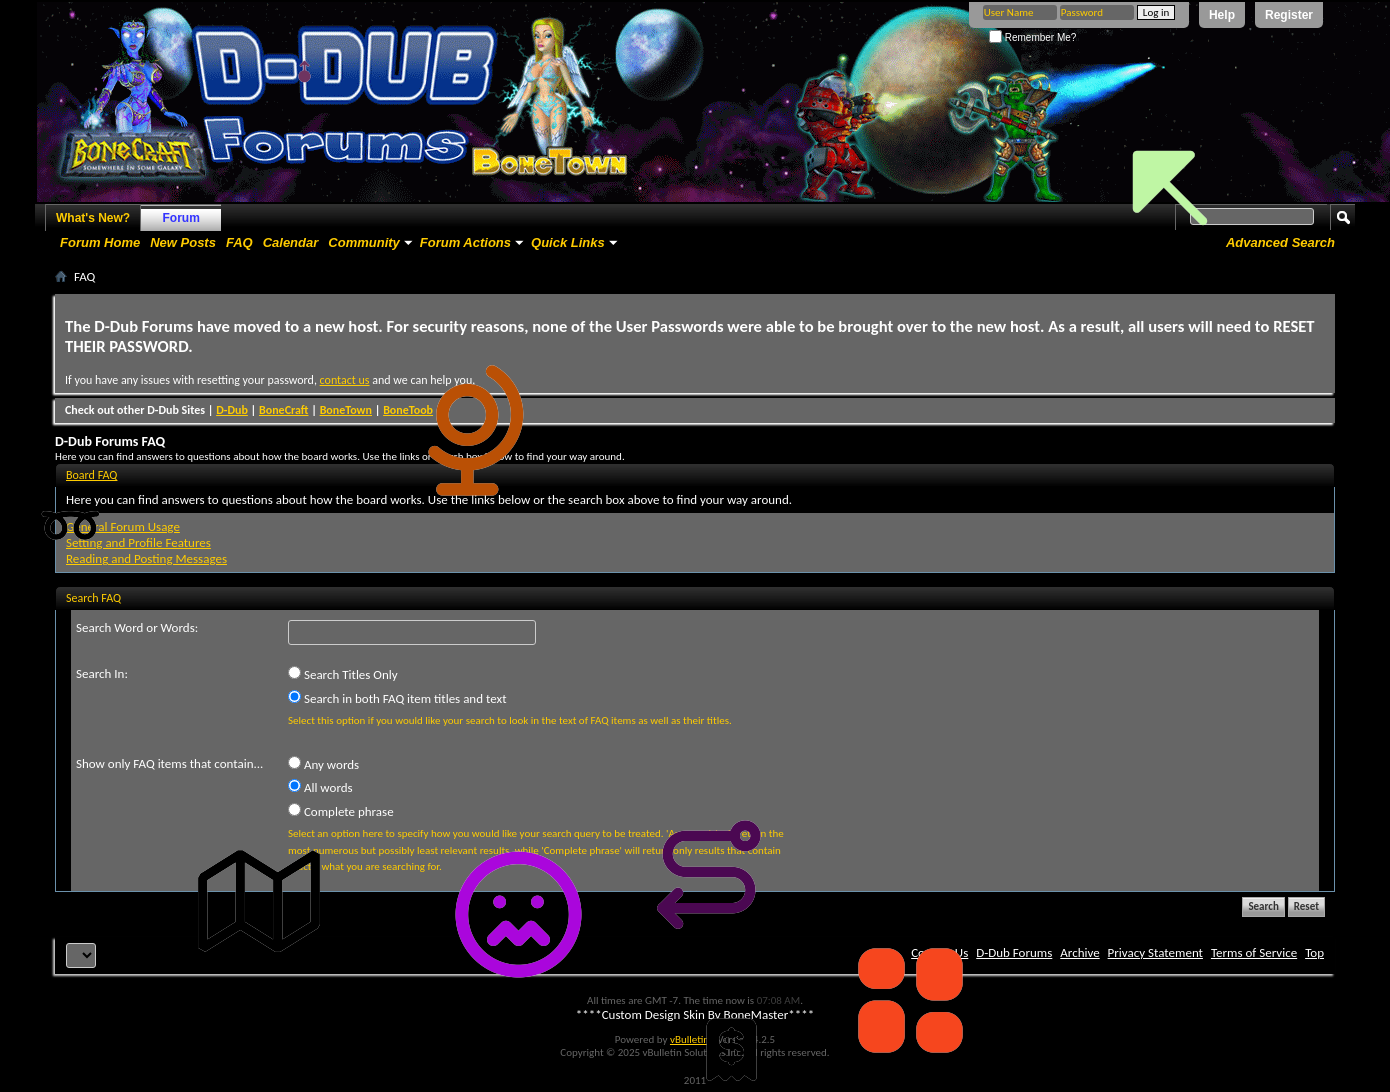  What do you see at coordinates (518, 914) in the screenshot?
I see `indicates user is feeling anxious or nervous` at bounding box center [518, 914].